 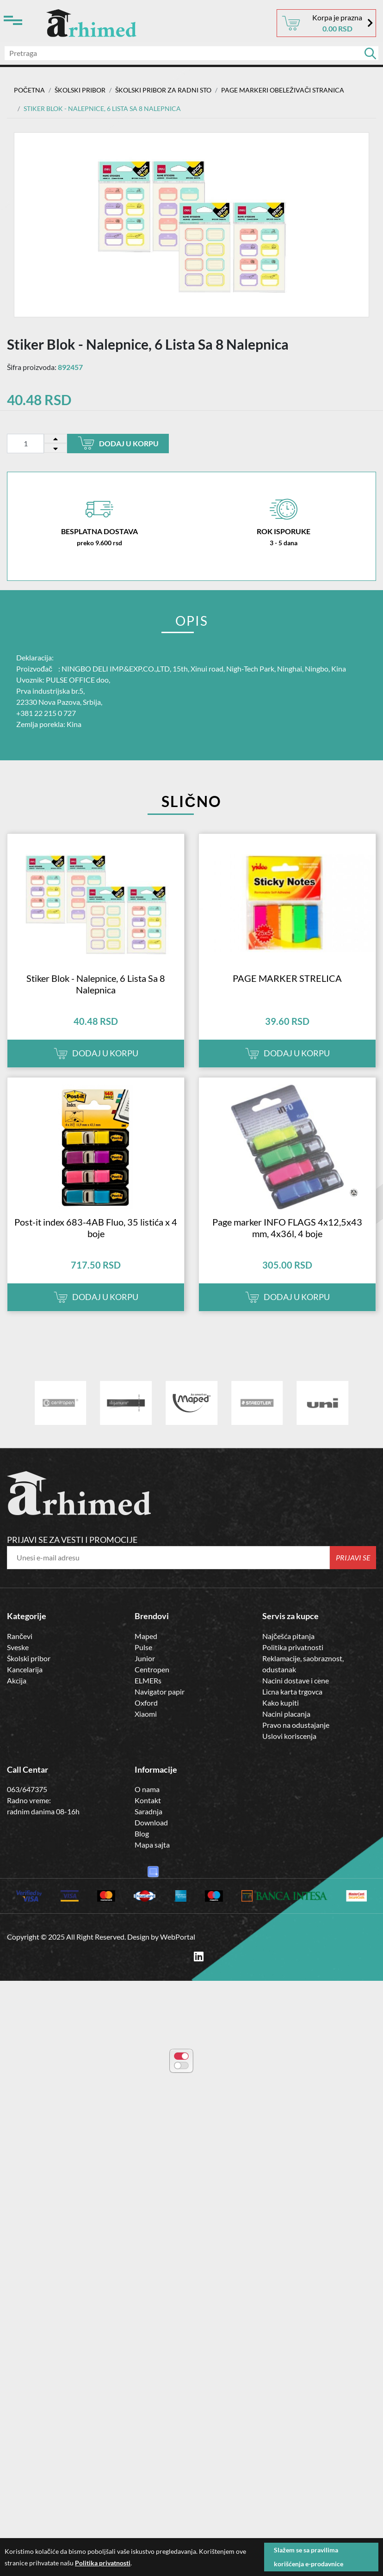 I want to click on open system tweaks or settings customization, so click(x=181, y=2061).